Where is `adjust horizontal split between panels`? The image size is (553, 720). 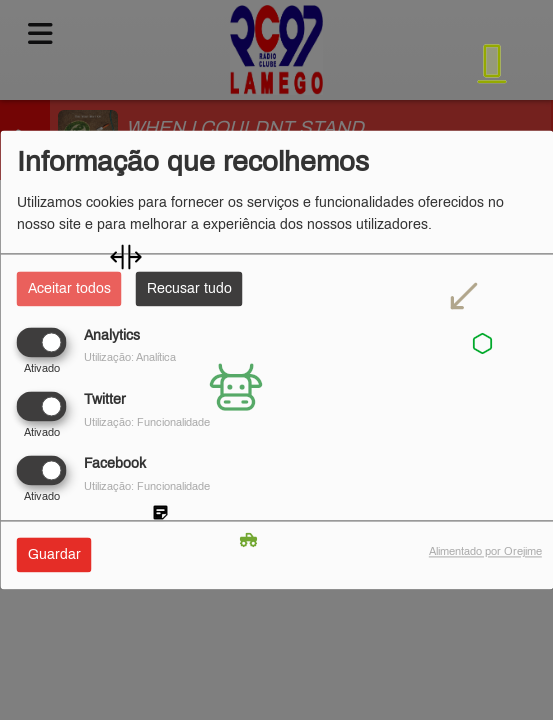
adjust horizontal split between panels is located at coordinates (126, 257).